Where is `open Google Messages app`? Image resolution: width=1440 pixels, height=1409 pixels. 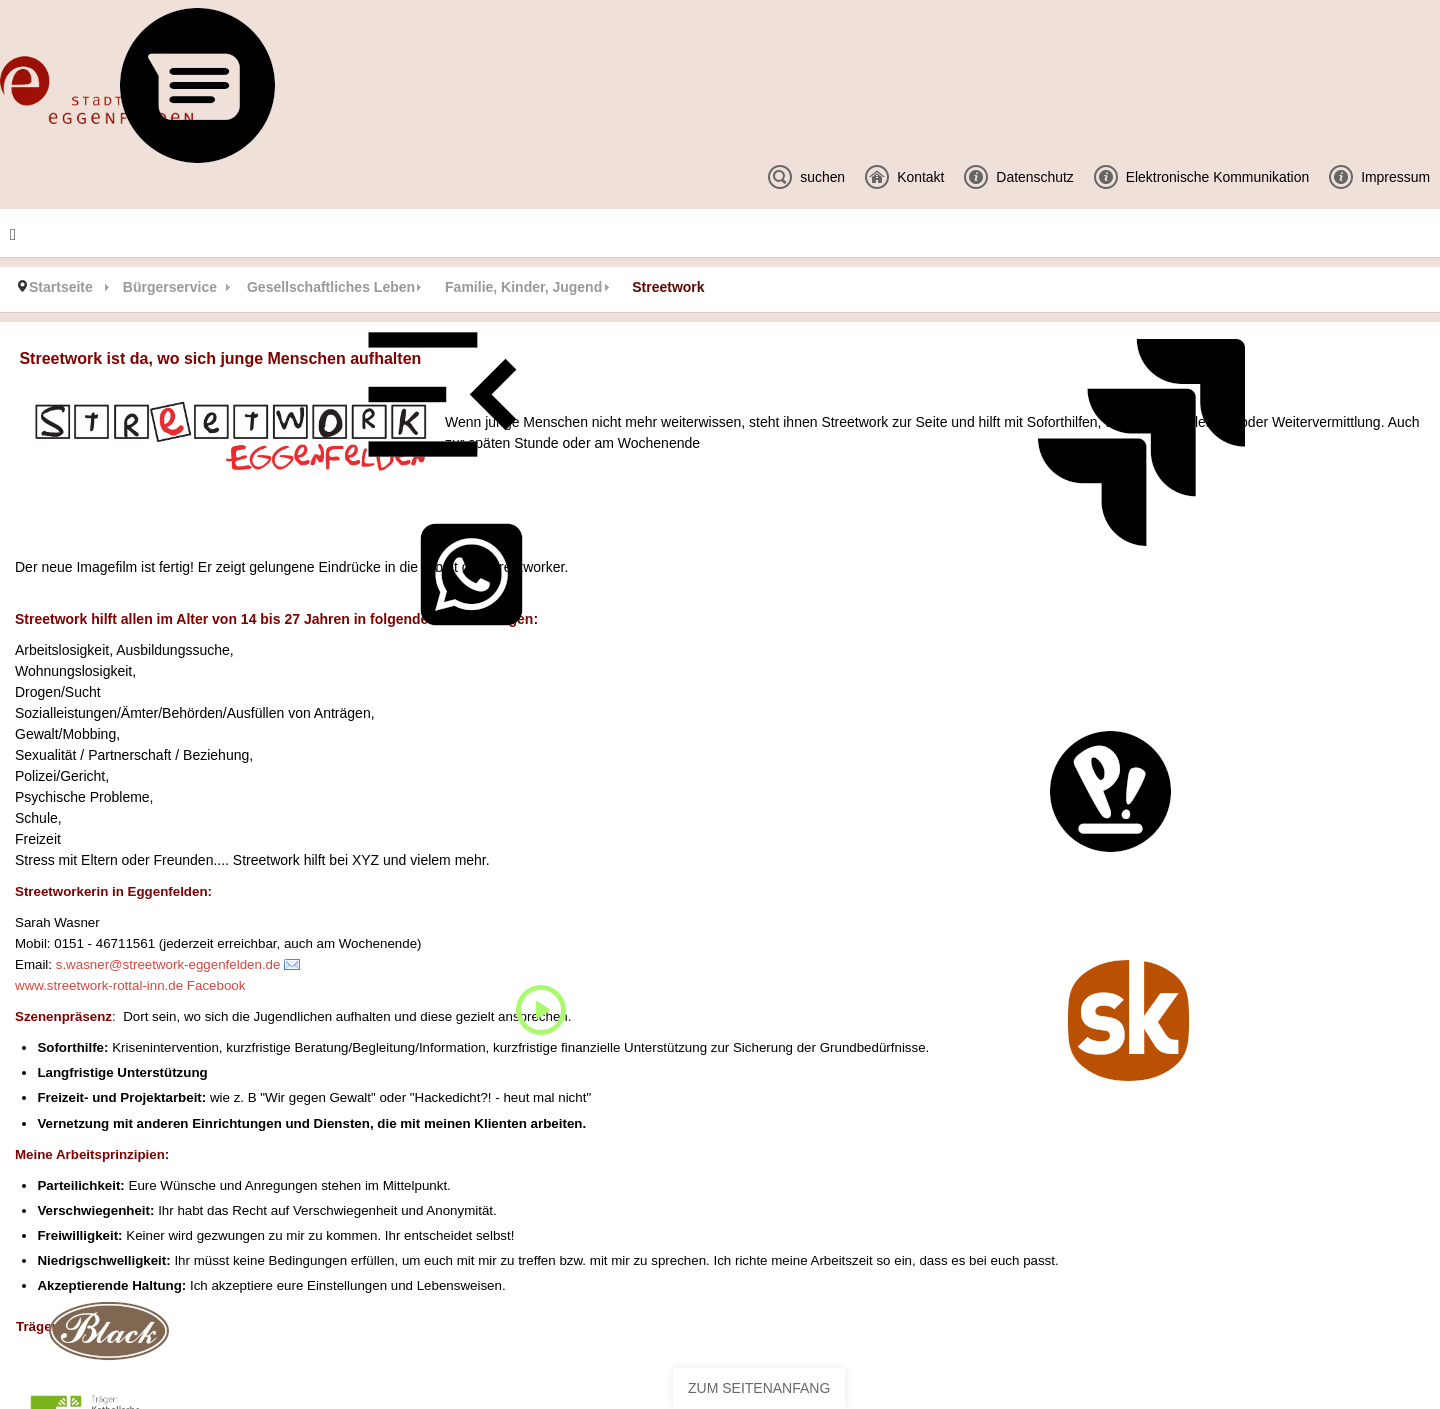
open Google Messages app is located at coordinates (197, 85).